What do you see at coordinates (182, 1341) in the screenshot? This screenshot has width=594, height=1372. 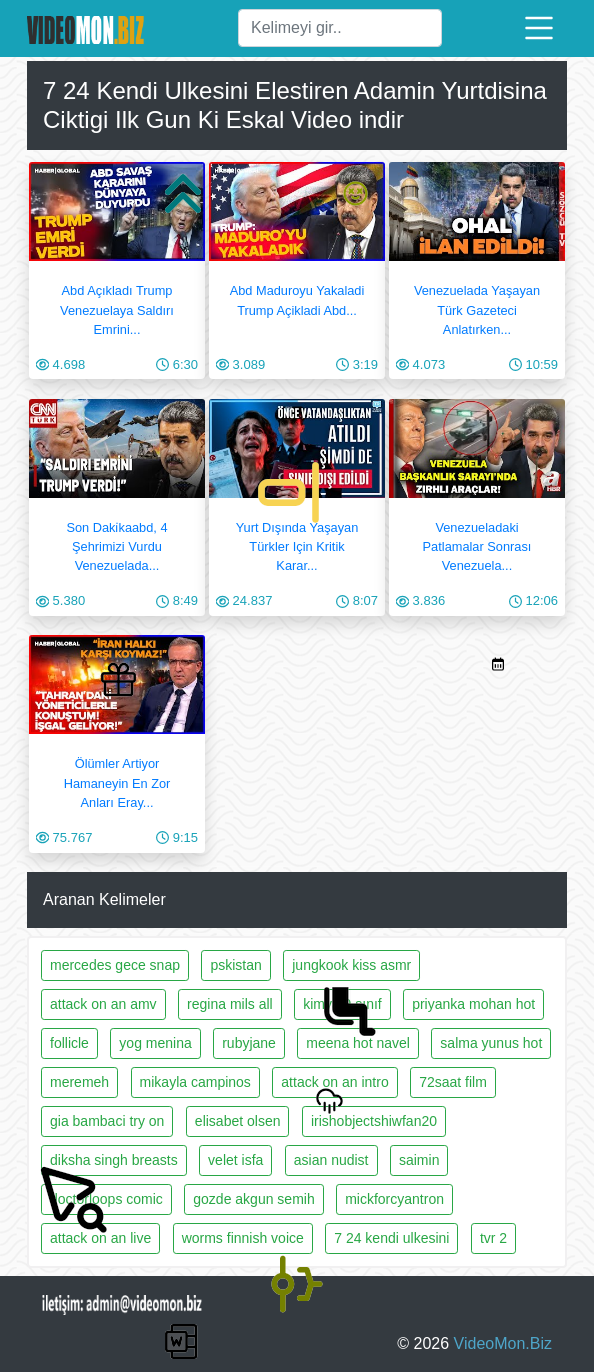 I see `open microsoft word` at bounding box center [182, 1341].